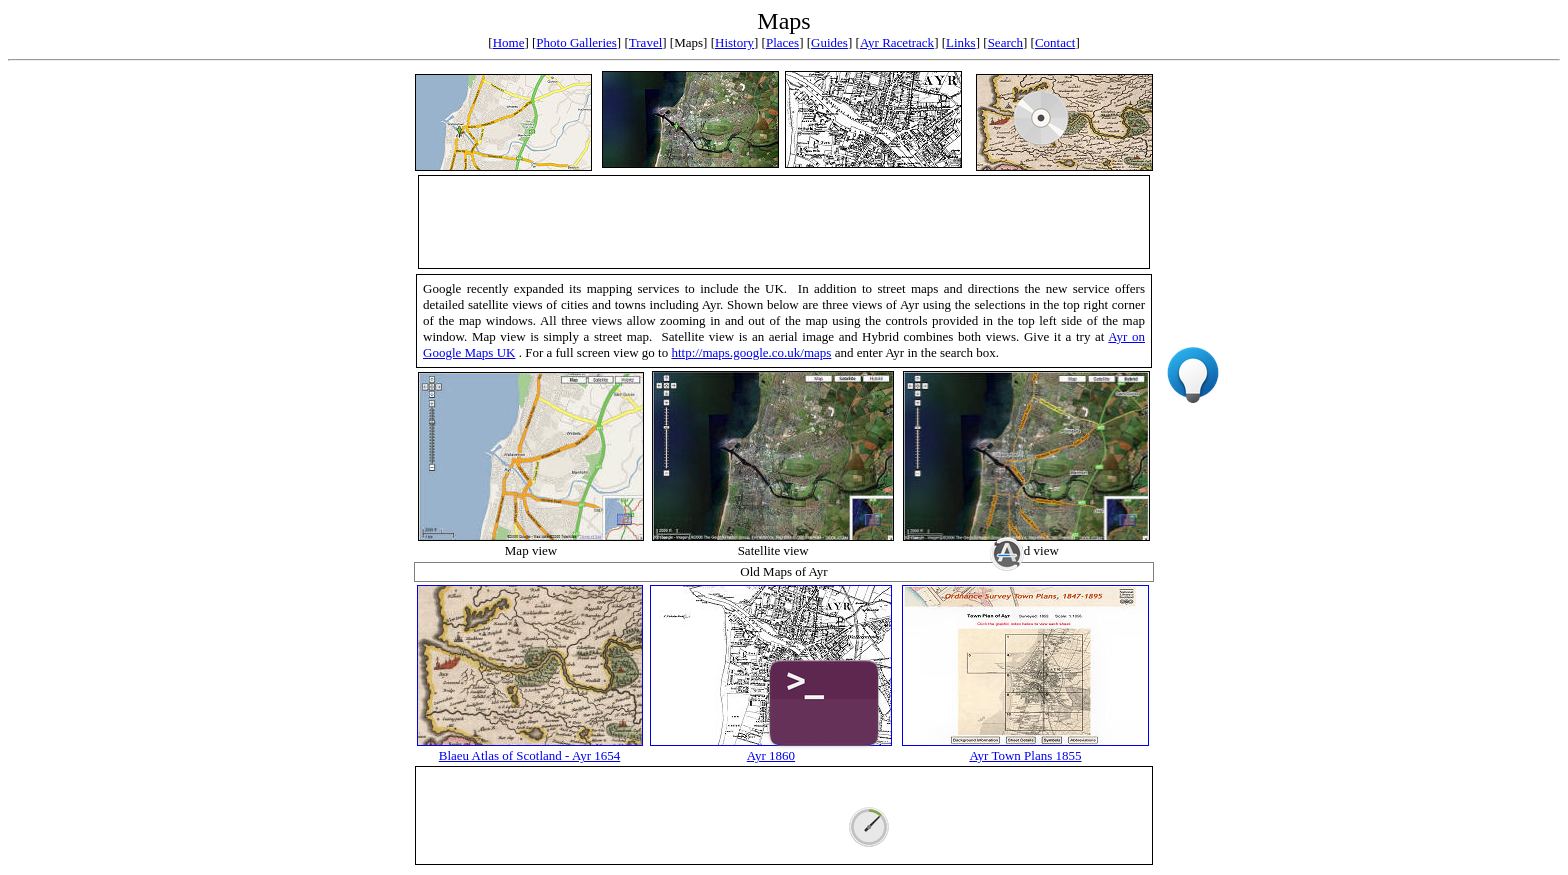  I want to click on open sysprof system profiler application, so click(869, 827).